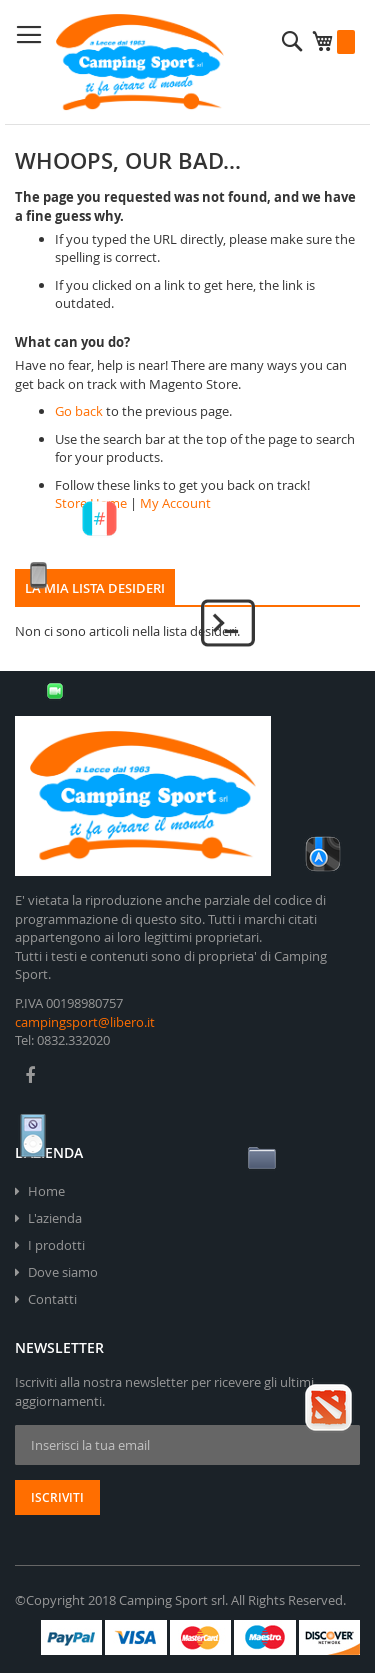 The image size is (375, 1673). Describe the element at coordinates (262, 1158) in the screenshot. I see `open folder to view contents` at that location.